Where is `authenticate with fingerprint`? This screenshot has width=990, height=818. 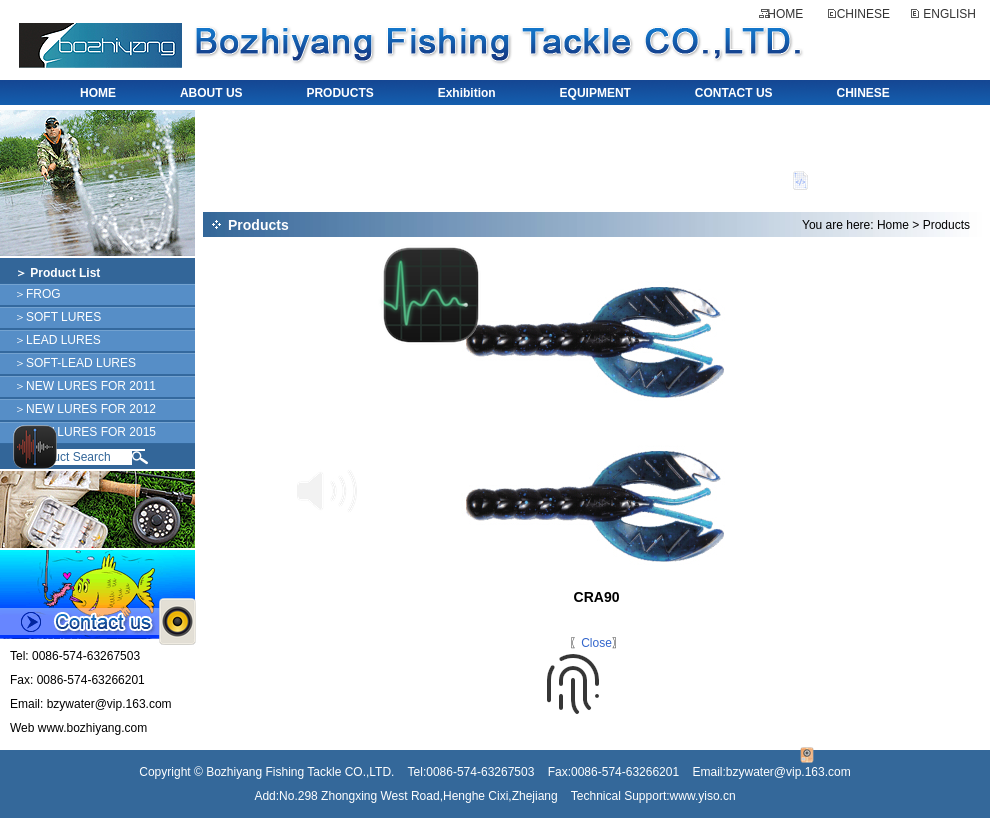 authenticate with fingerprint is located at coordinates (573, 684).